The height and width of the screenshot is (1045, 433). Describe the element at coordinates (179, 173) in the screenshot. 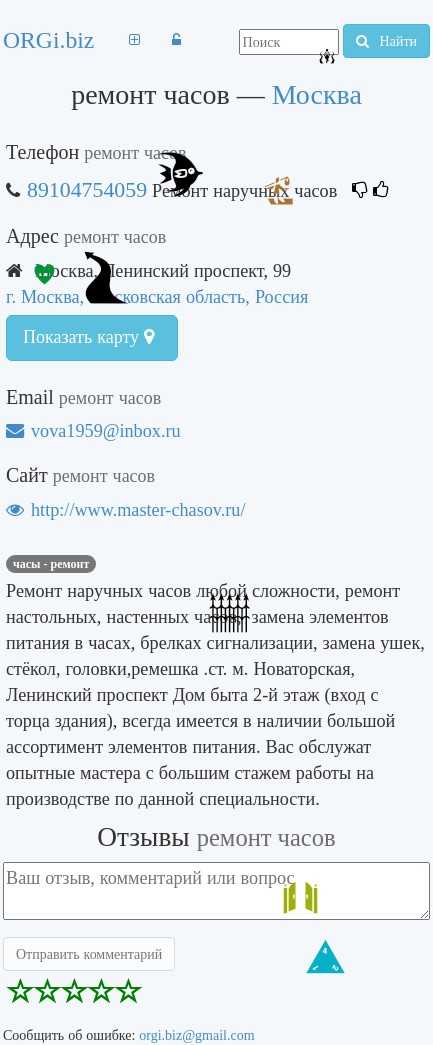

I see `tropical fish icon for aquarium or marine-themed games` at that location.